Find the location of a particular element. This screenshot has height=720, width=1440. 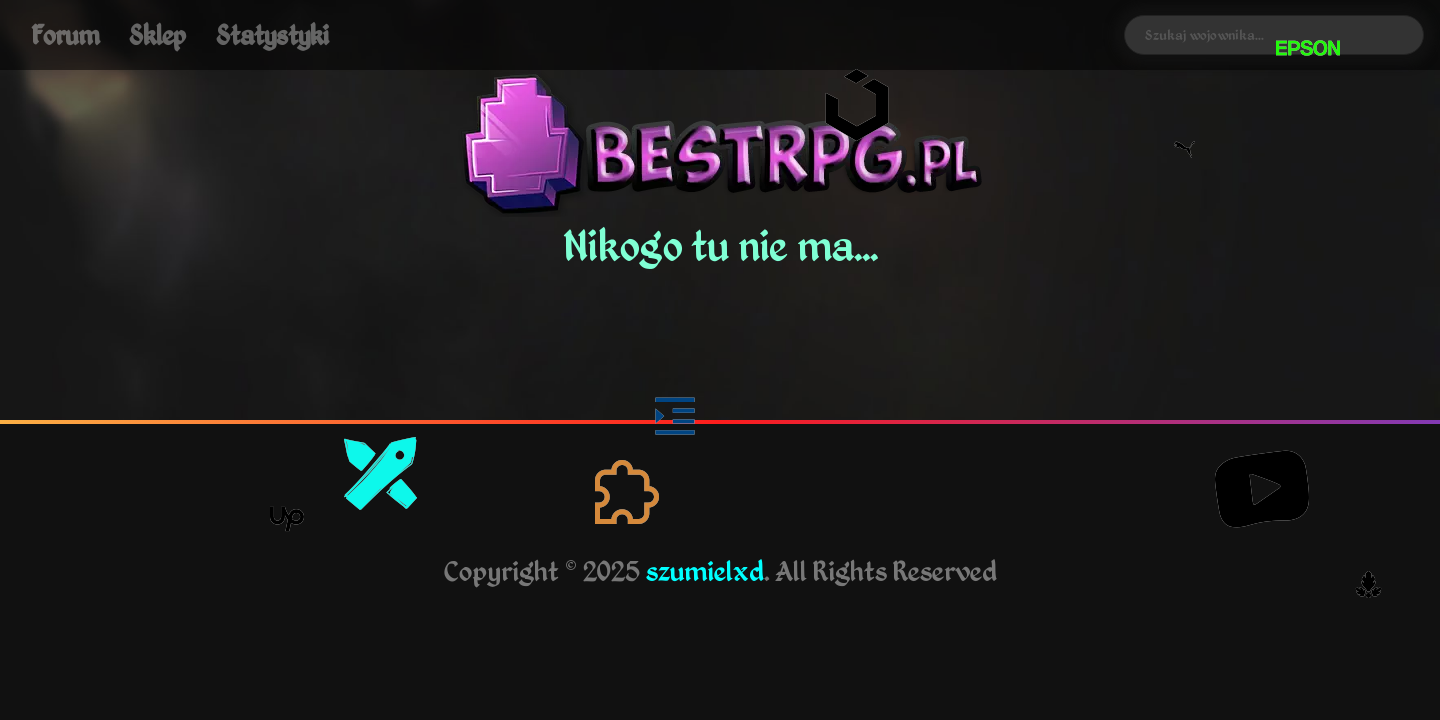

open YouTube Kids app is located at coordinates (1262, 489).